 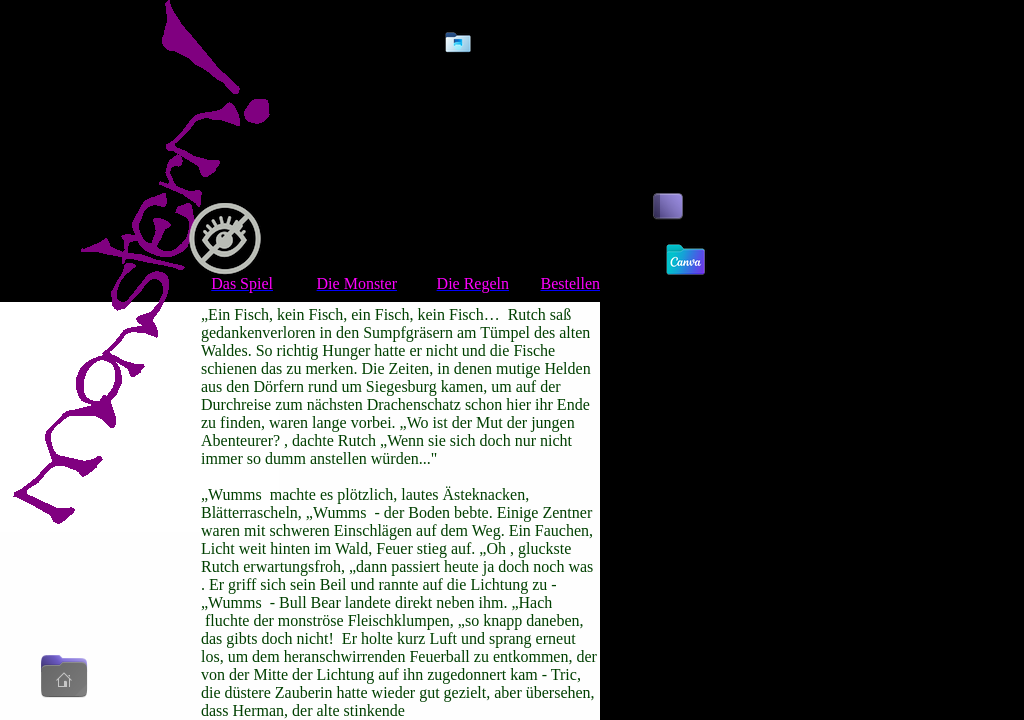 I want to click on open folder containing Canva project files, so click(x=685, y=260).